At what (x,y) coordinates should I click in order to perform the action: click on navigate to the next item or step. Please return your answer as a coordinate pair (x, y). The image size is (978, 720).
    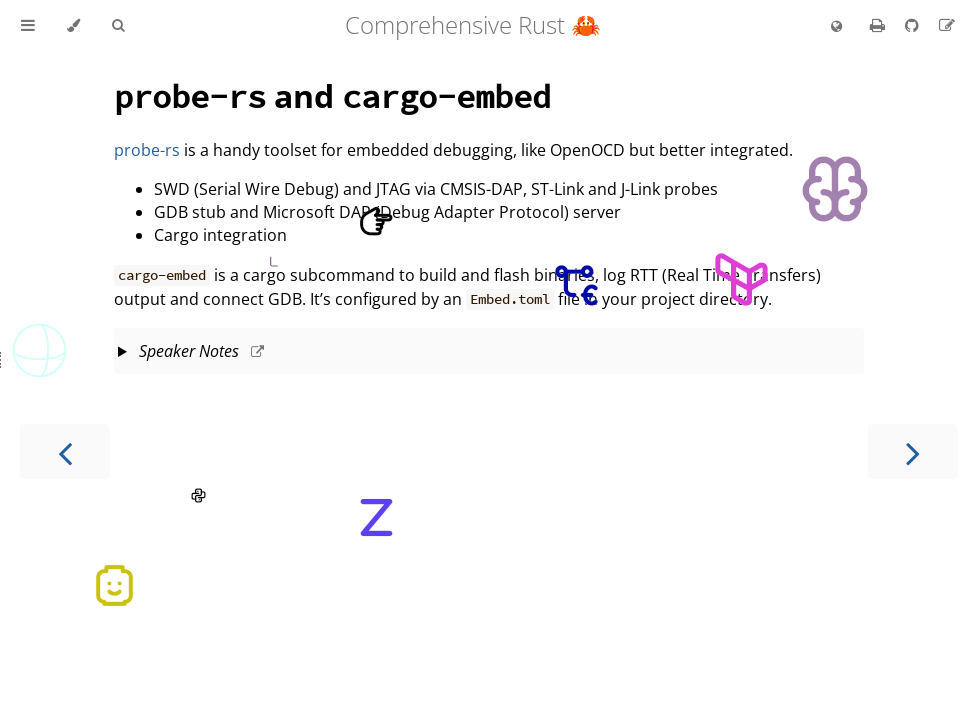
    Looking at the image, I should click on (375, 221).